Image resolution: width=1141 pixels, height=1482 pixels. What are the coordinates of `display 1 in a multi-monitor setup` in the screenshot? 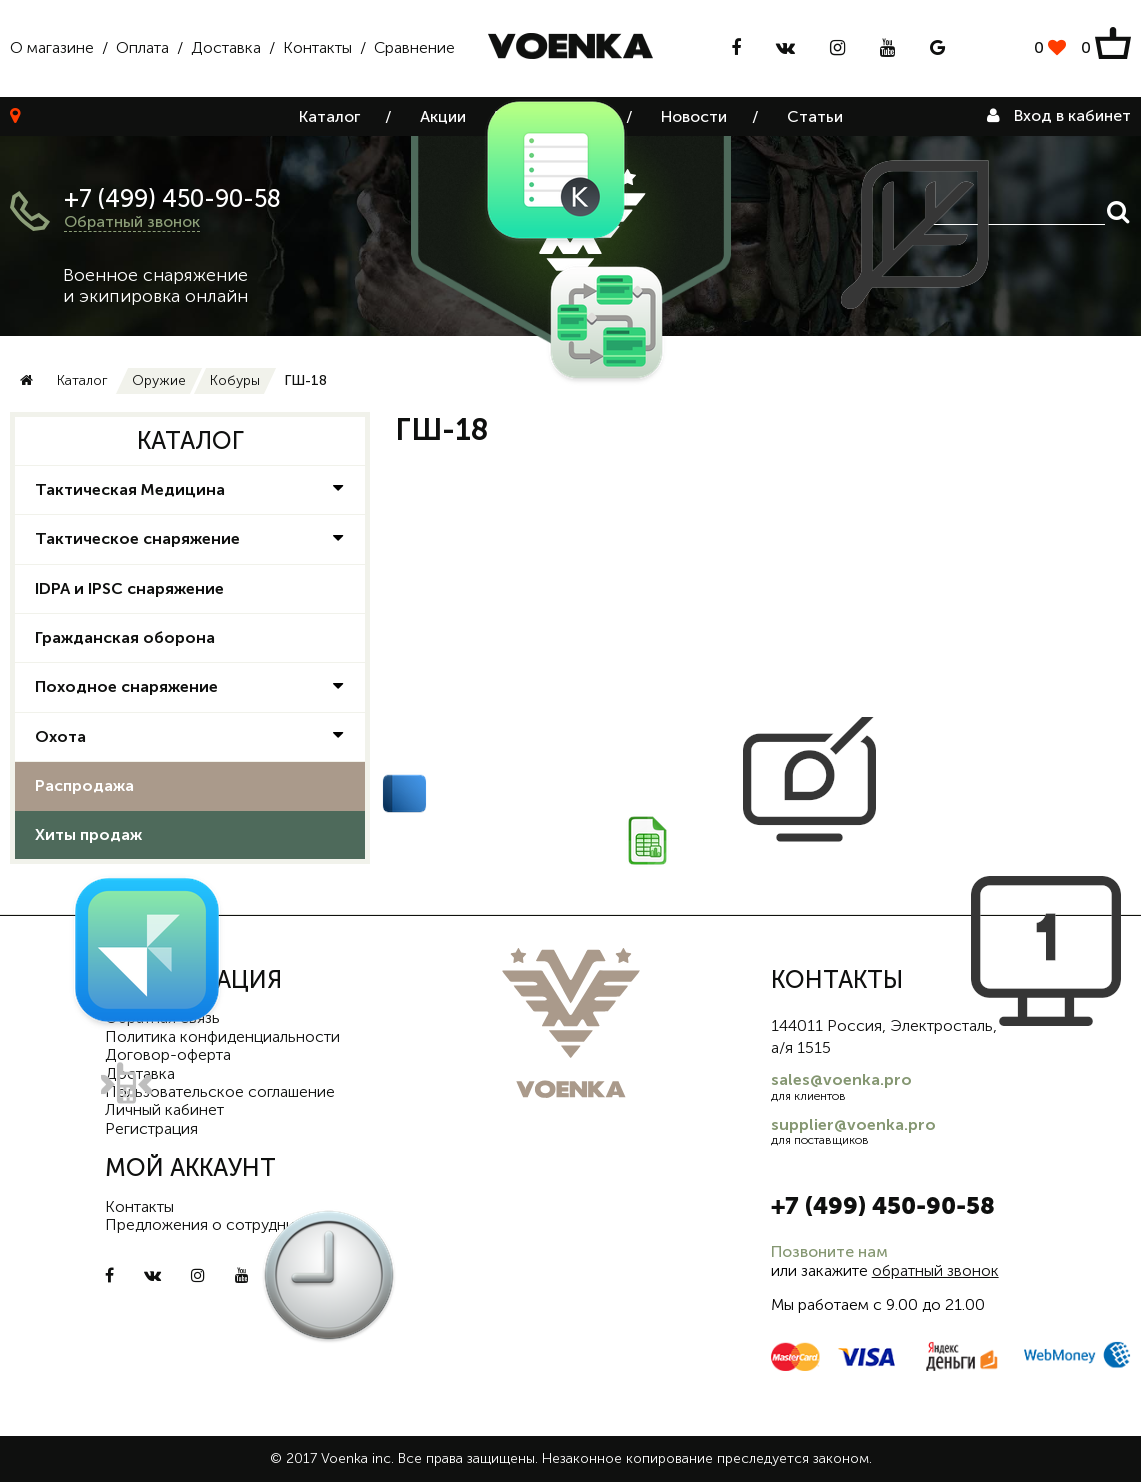 It's located at (1046, 951).